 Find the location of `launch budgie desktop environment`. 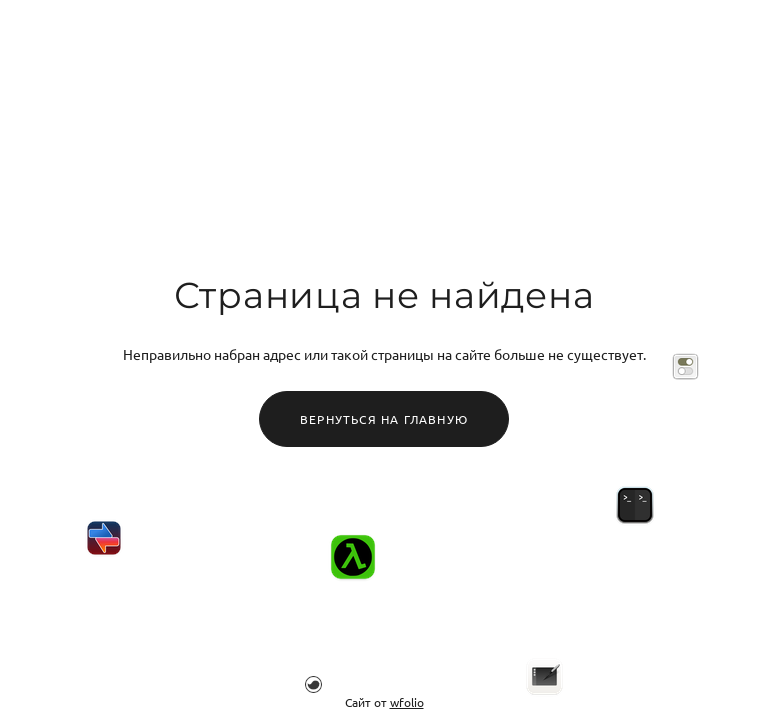

launch budgie desktop environment is located at coordinates (313, 684).